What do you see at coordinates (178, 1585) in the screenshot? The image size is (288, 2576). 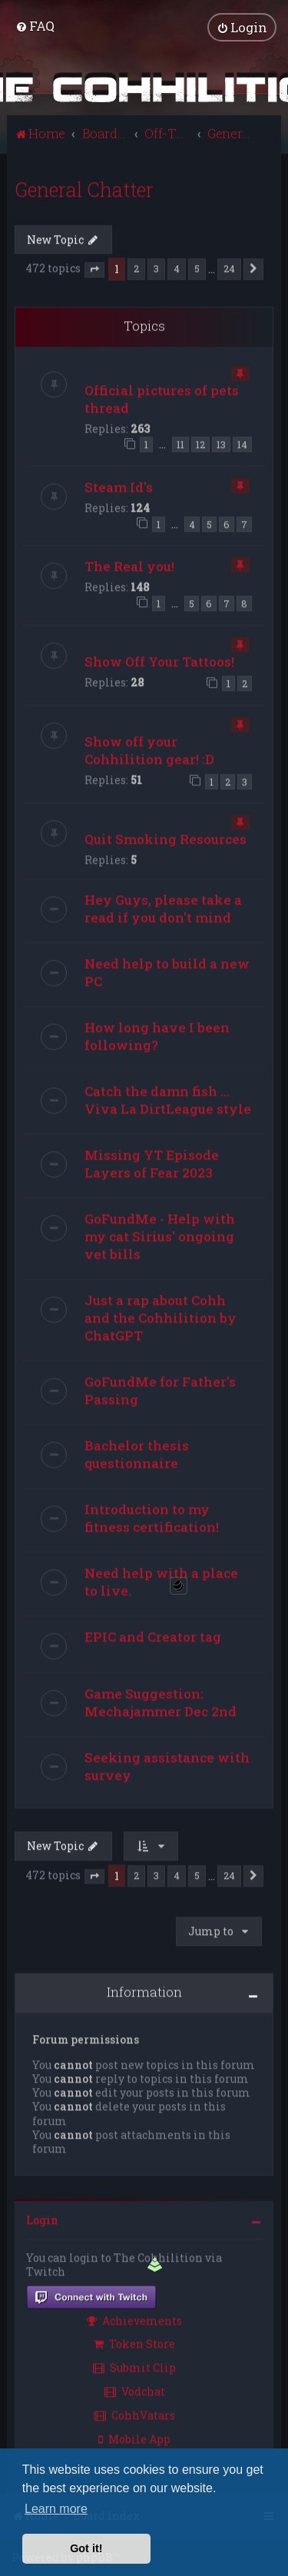 I see `open MediBang Paint app` at bounding box center [178, 1585].